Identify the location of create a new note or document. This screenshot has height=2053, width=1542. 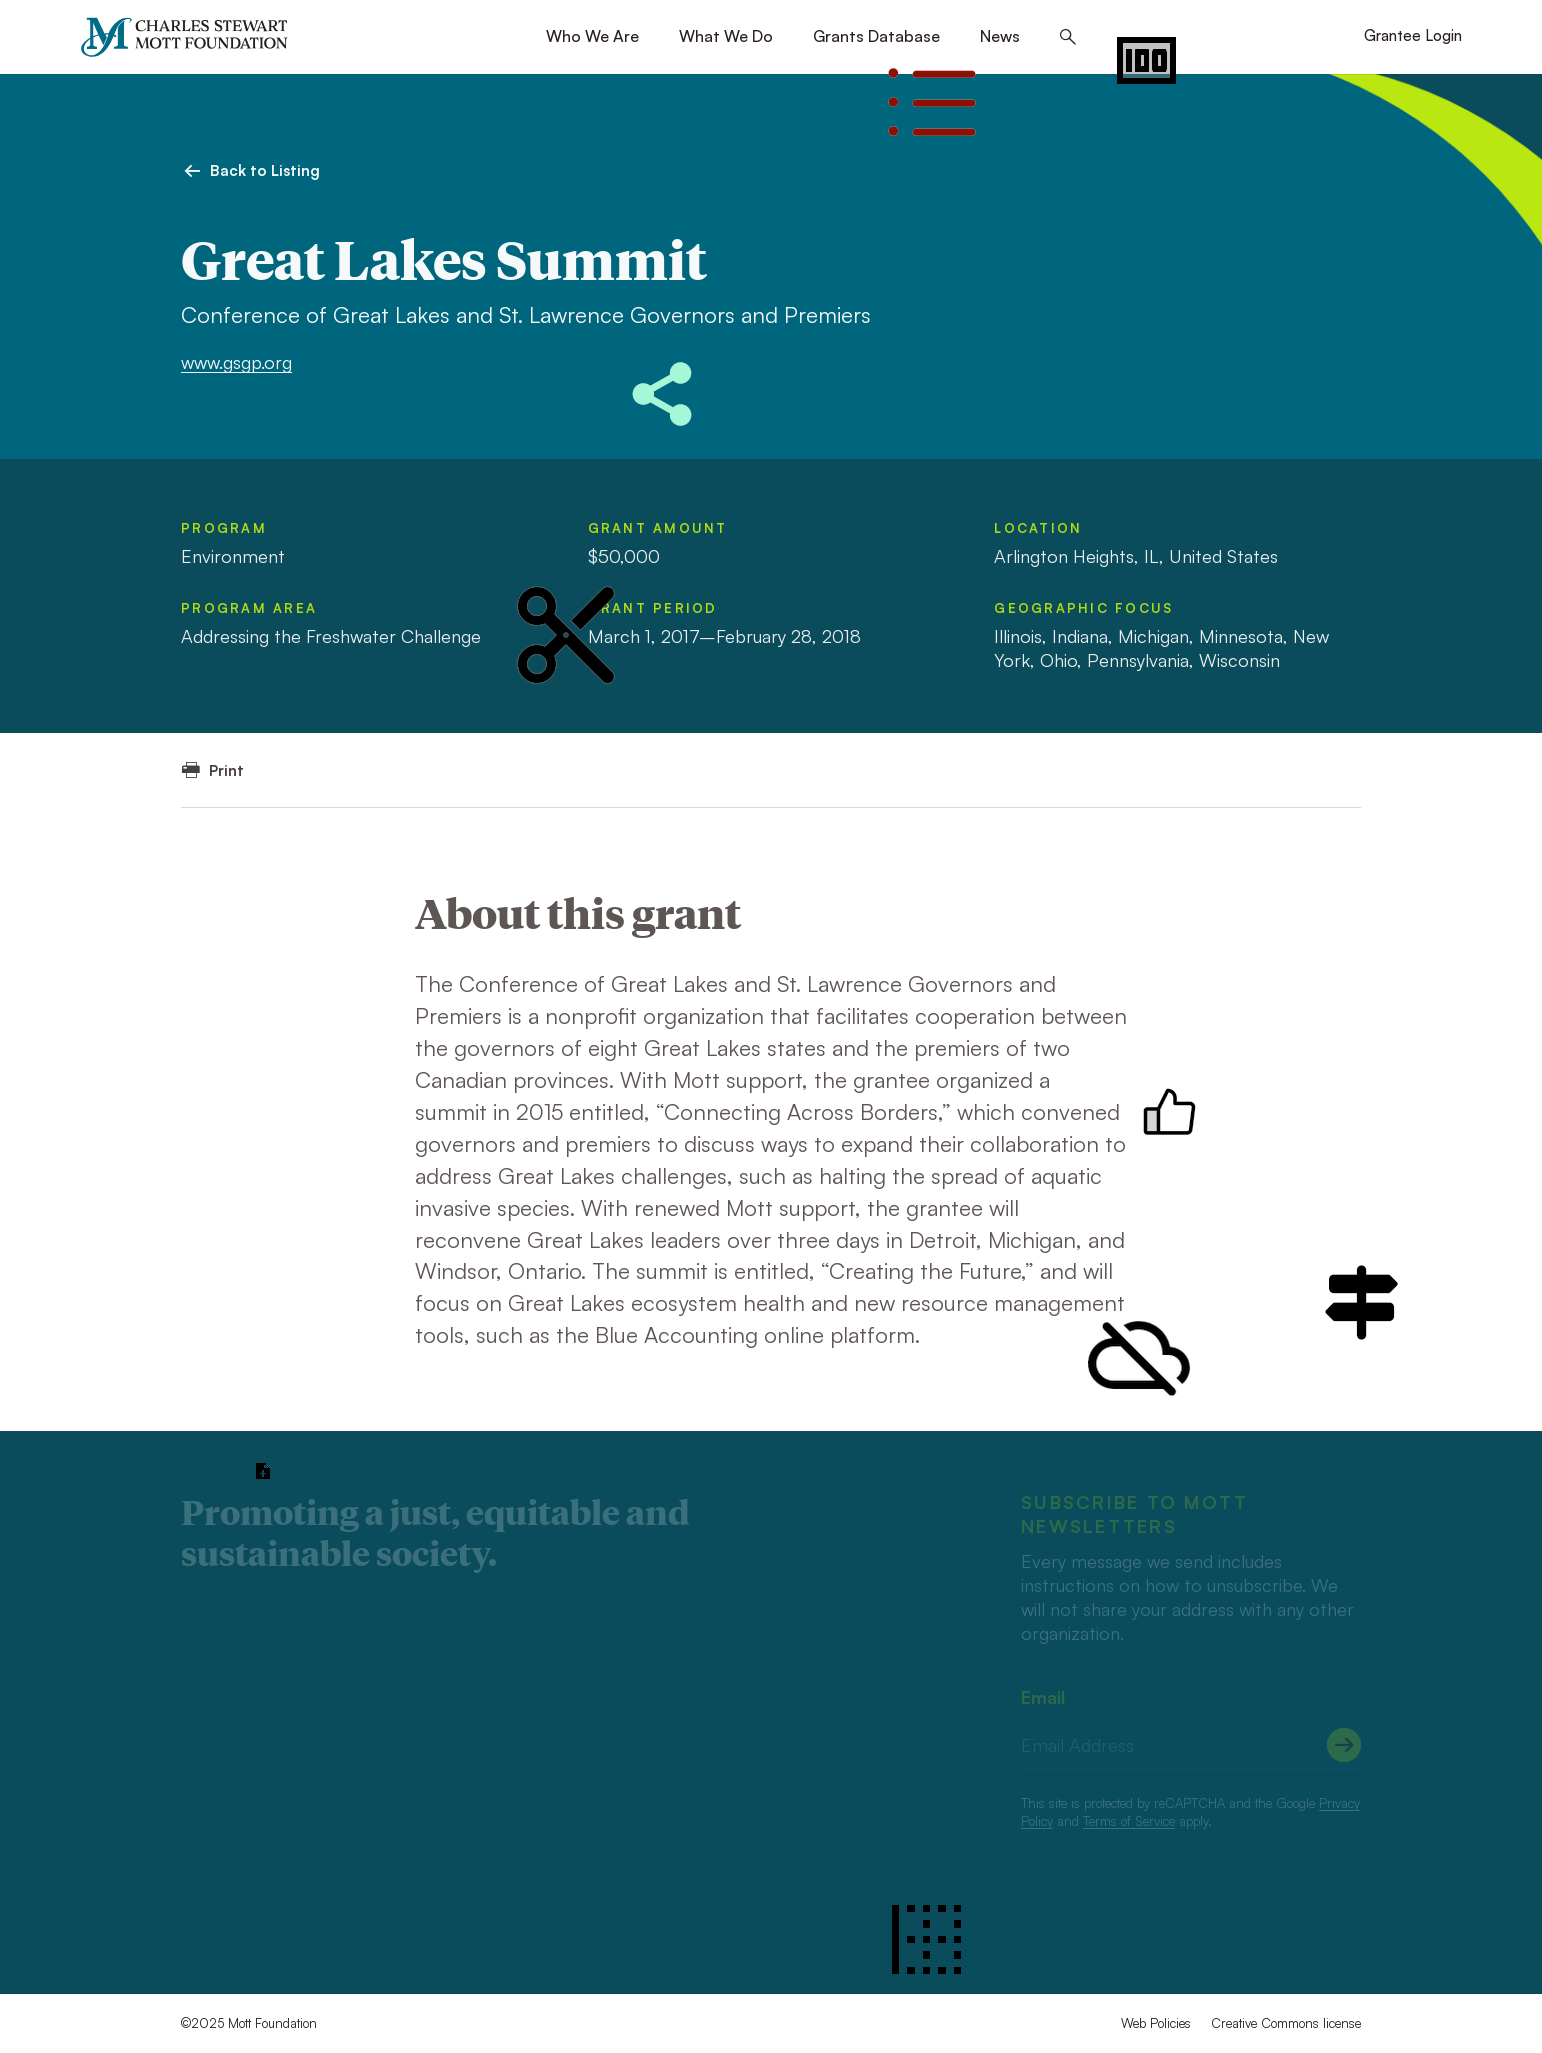
(263, 1471).